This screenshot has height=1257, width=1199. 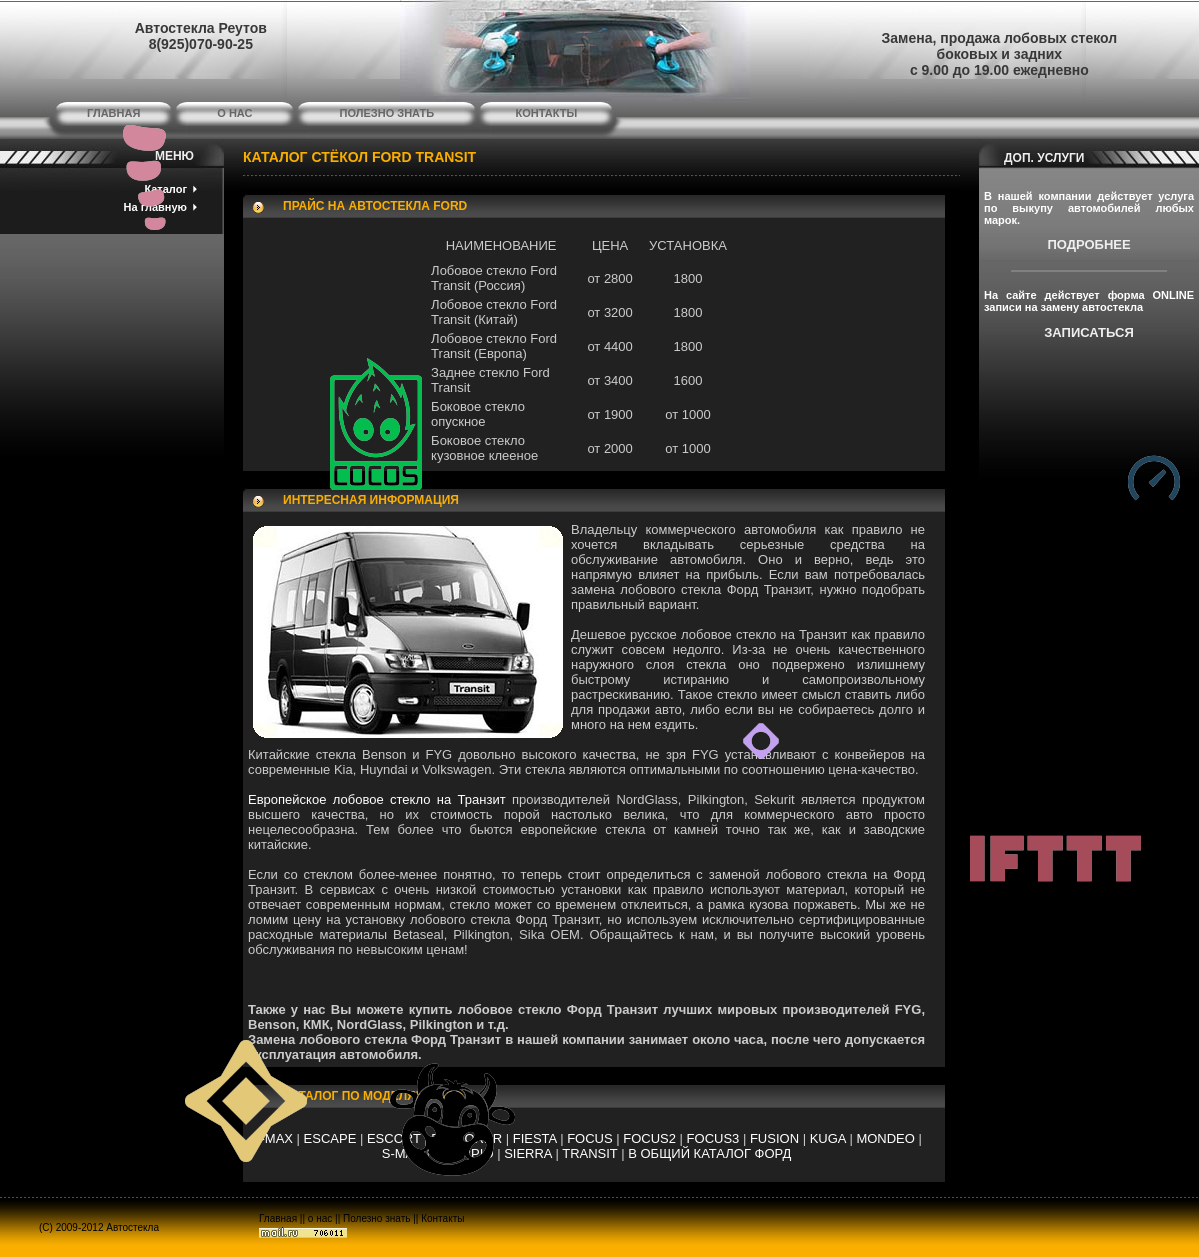 What do you see at coordinates (1154, 478) in the screenshot?
I see `open the Speedtest app` at bounding box center [1154, 478].